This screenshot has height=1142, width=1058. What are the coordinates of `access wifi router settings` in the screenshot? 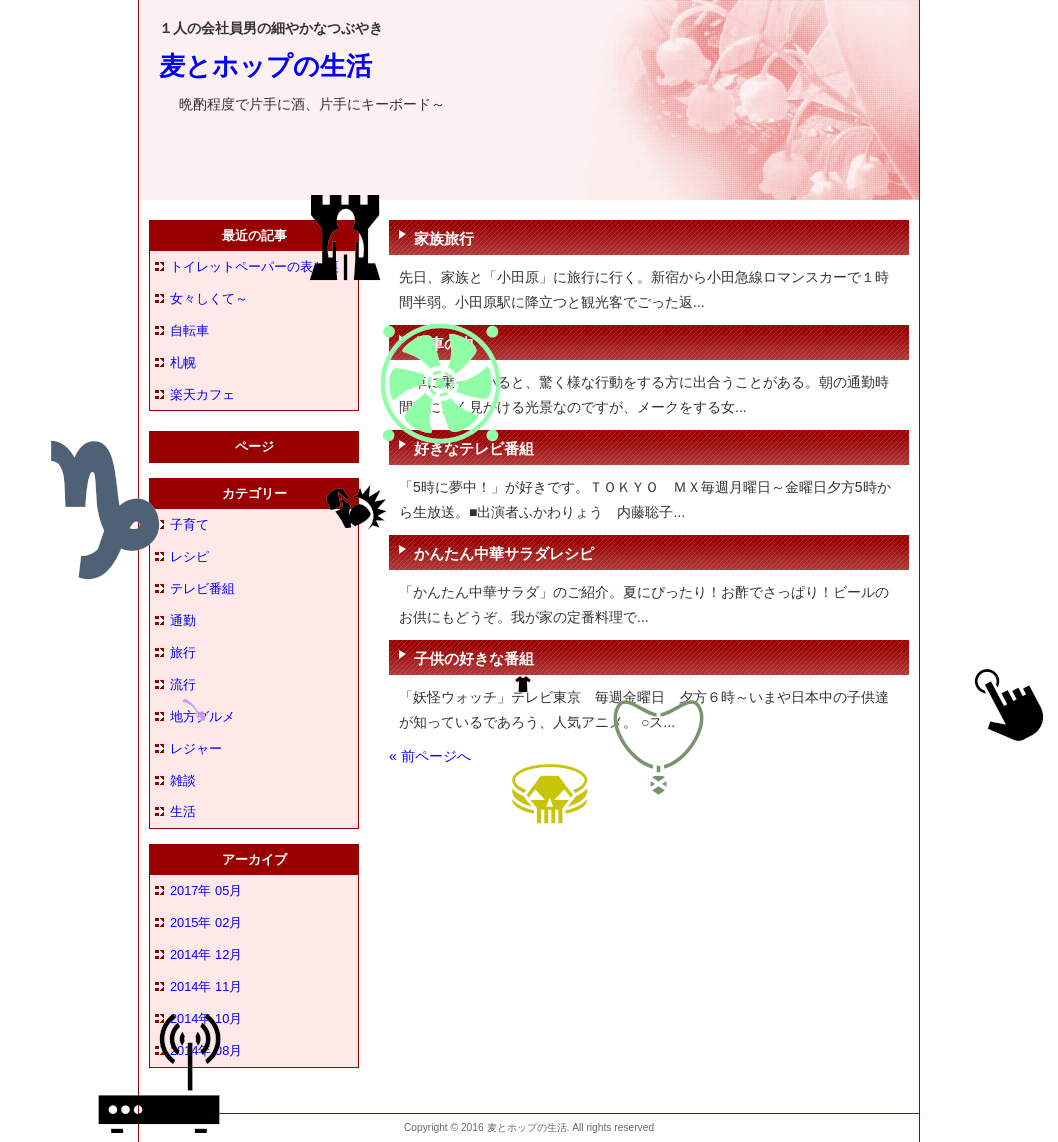 It's located at (159, 1072).